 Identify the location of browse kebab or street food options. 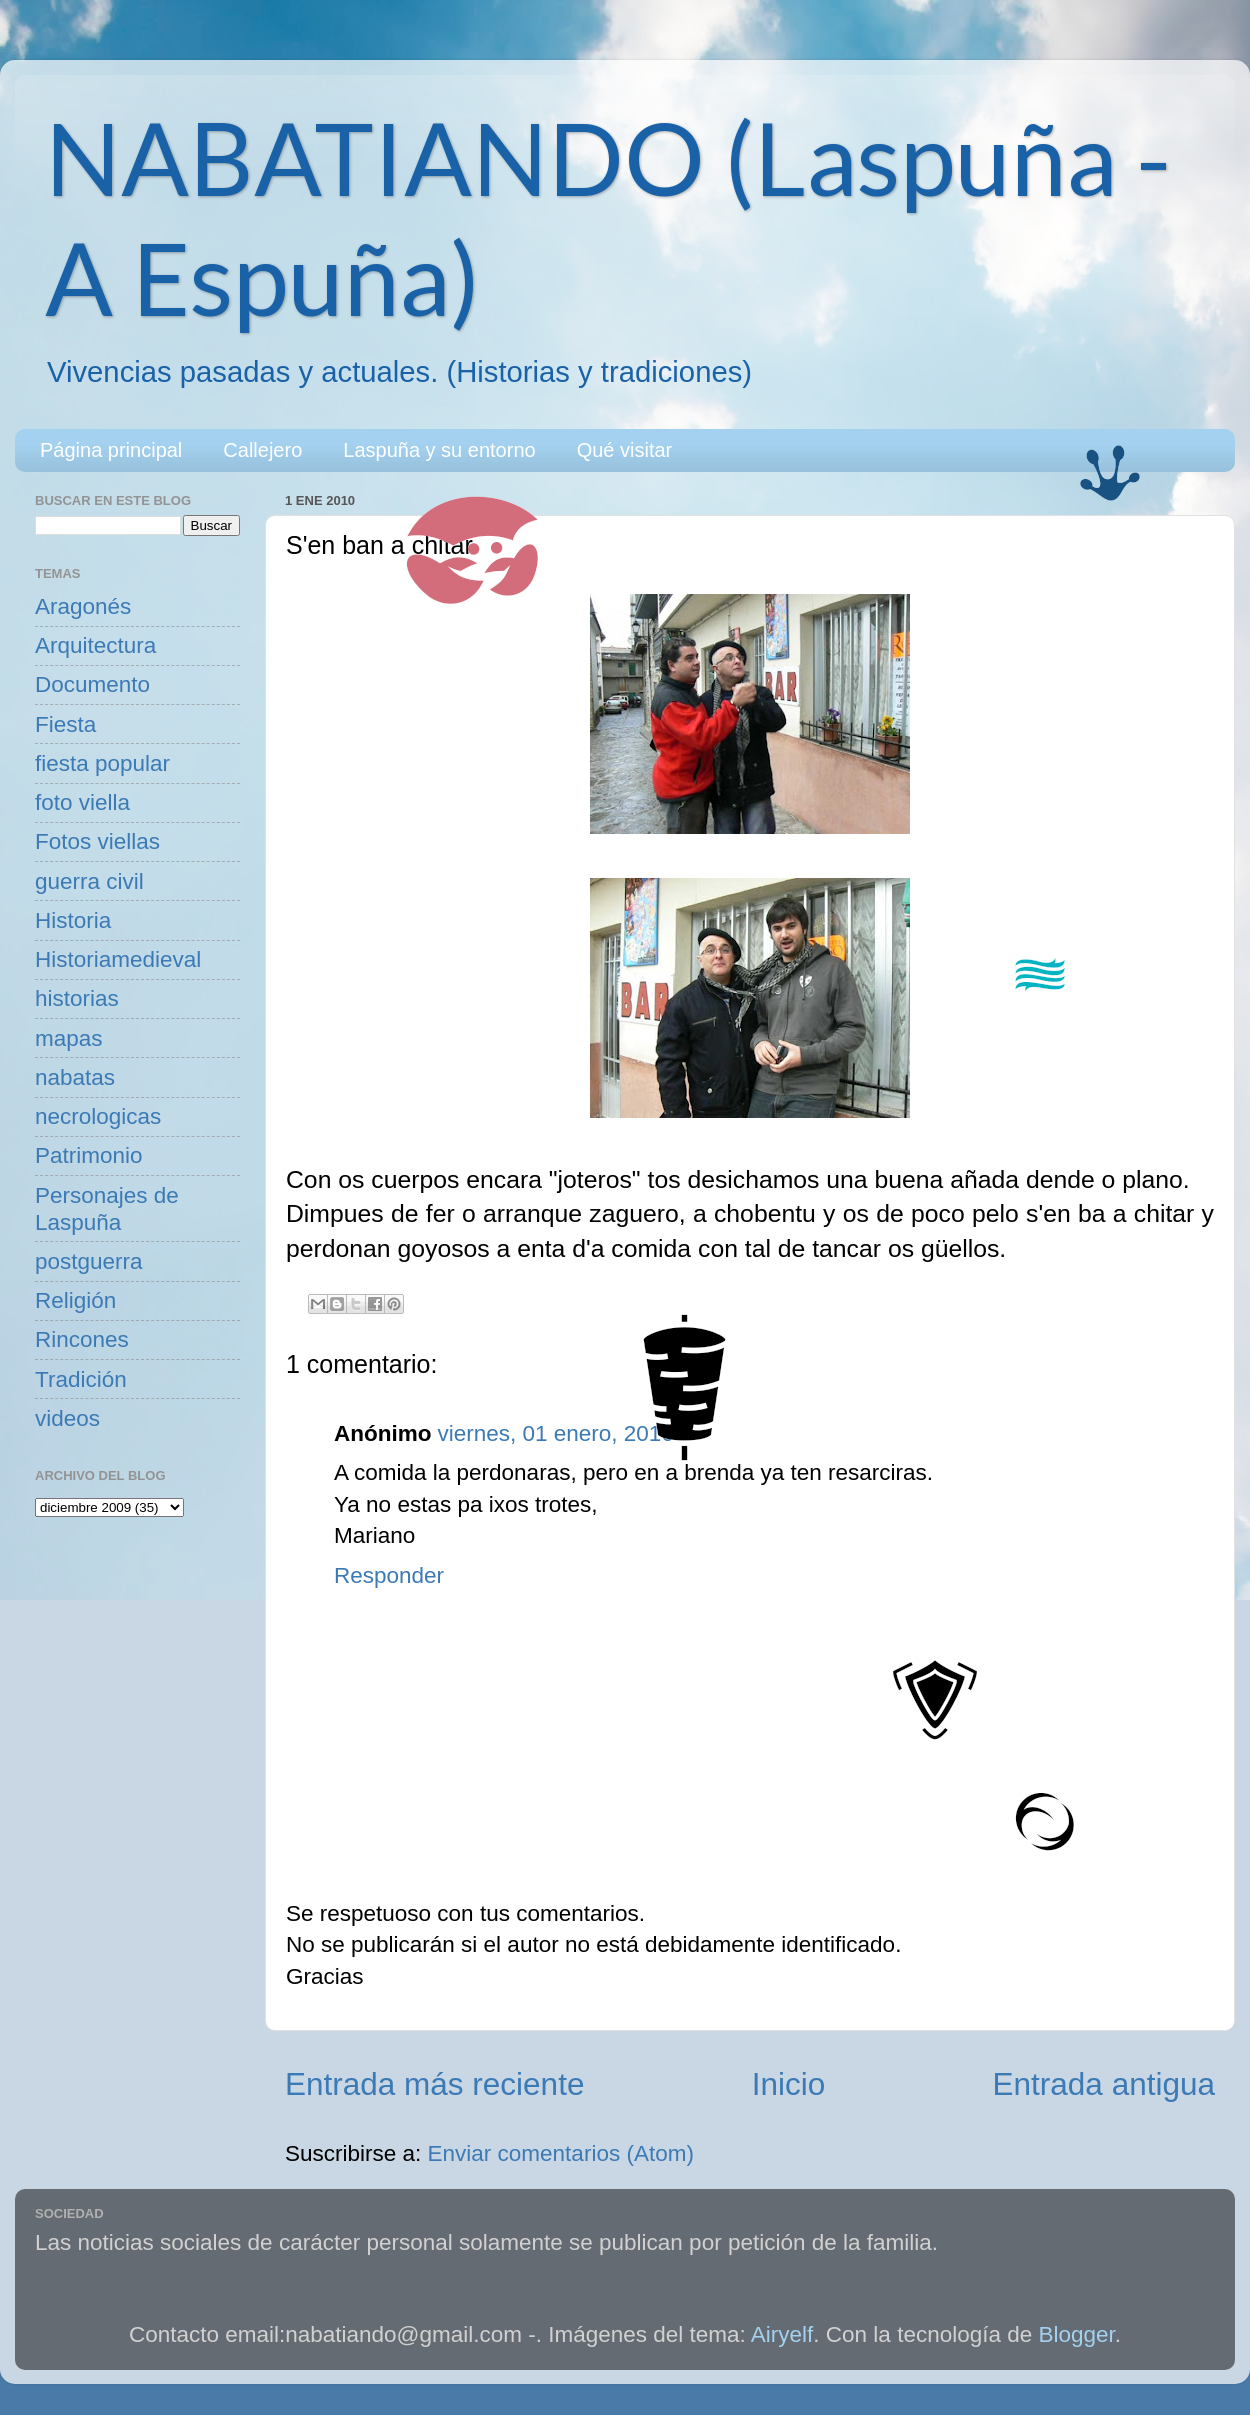
(684, 1387).